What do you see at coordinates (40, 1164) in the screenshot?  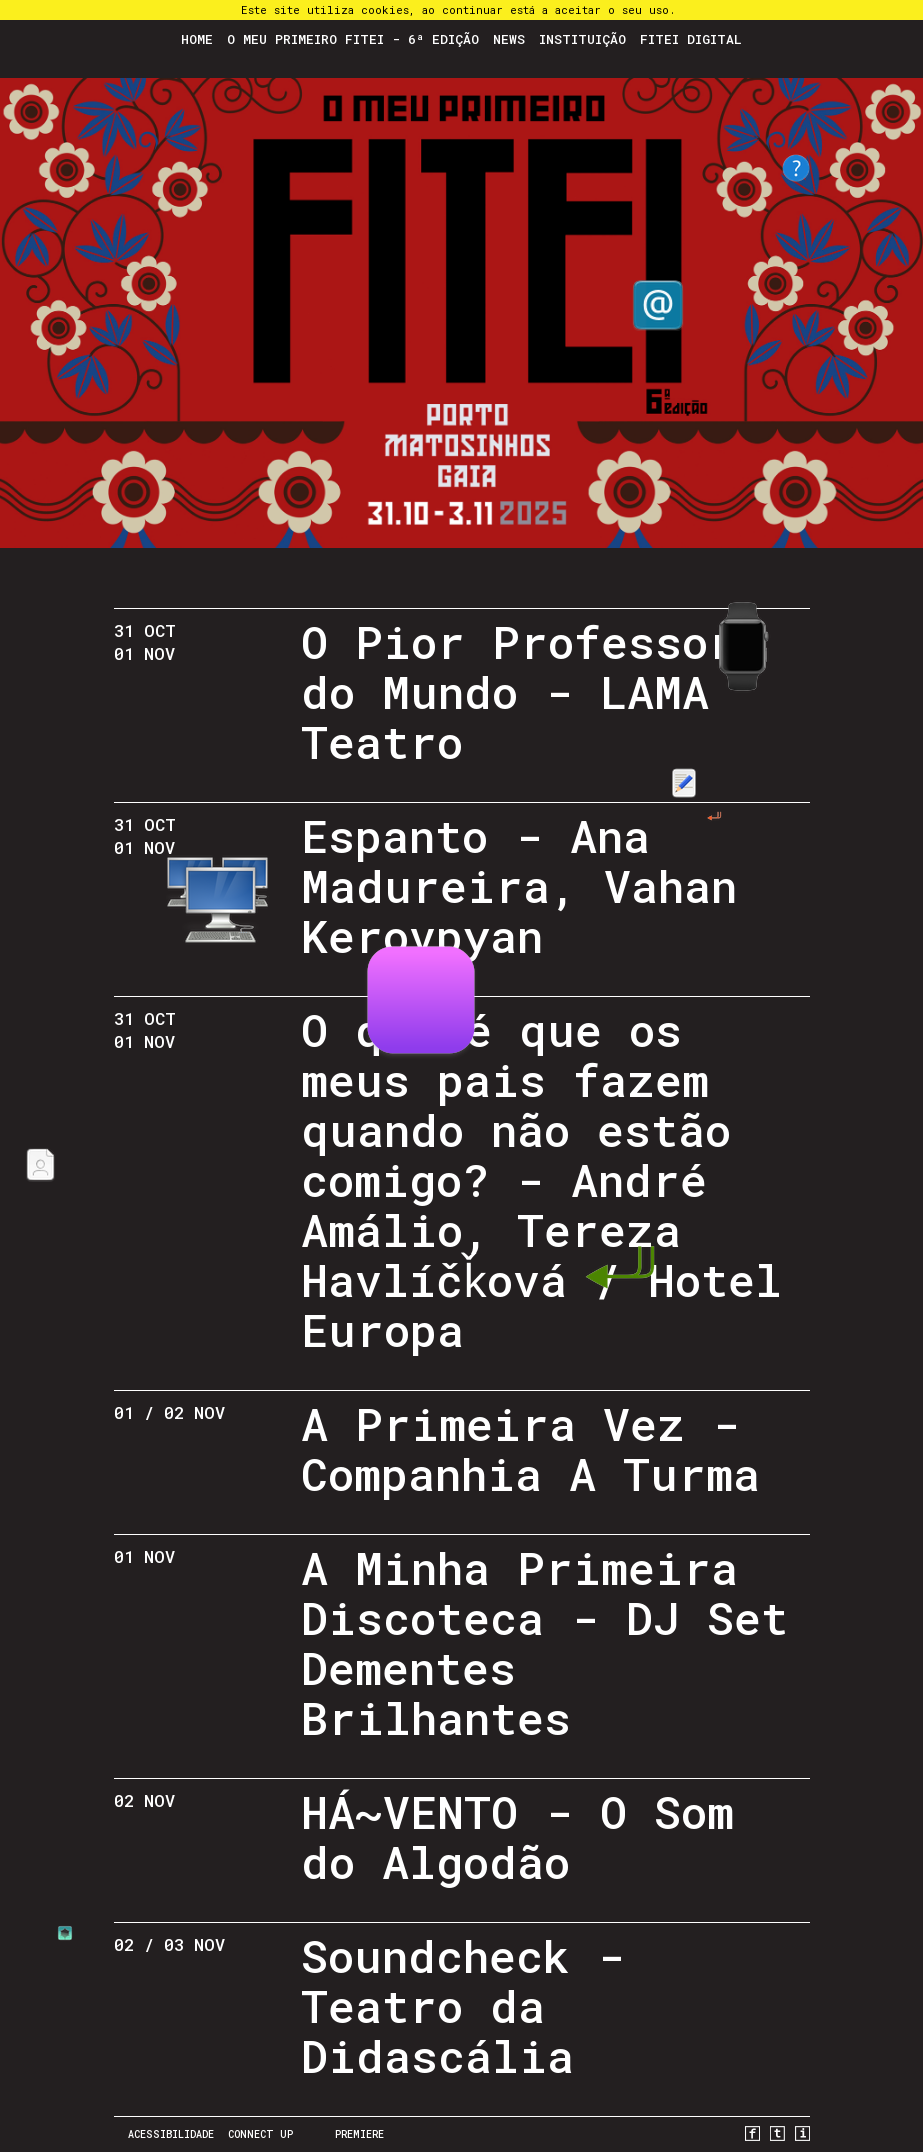 I see `credits or attribution file` at bounding box center [40, 1164].